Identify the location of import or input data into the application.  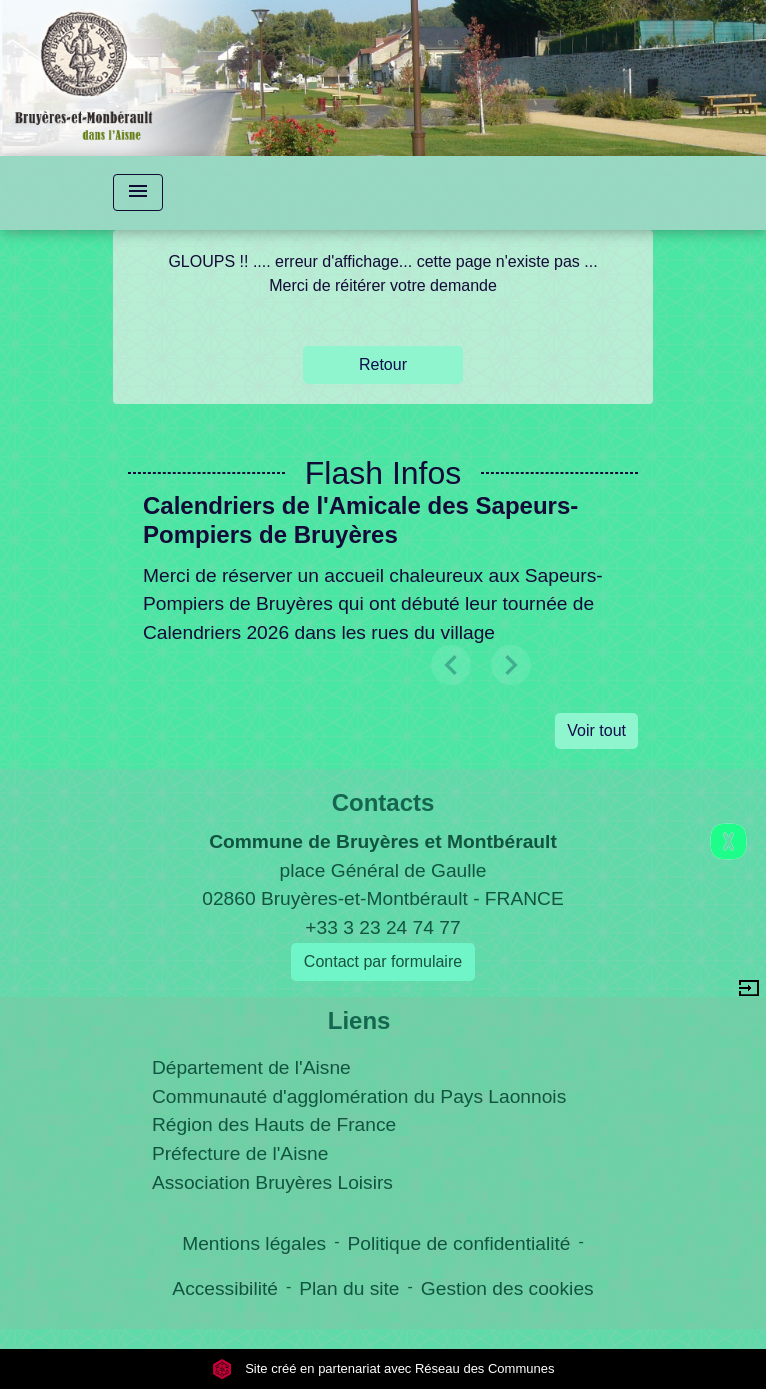
(749, 988).